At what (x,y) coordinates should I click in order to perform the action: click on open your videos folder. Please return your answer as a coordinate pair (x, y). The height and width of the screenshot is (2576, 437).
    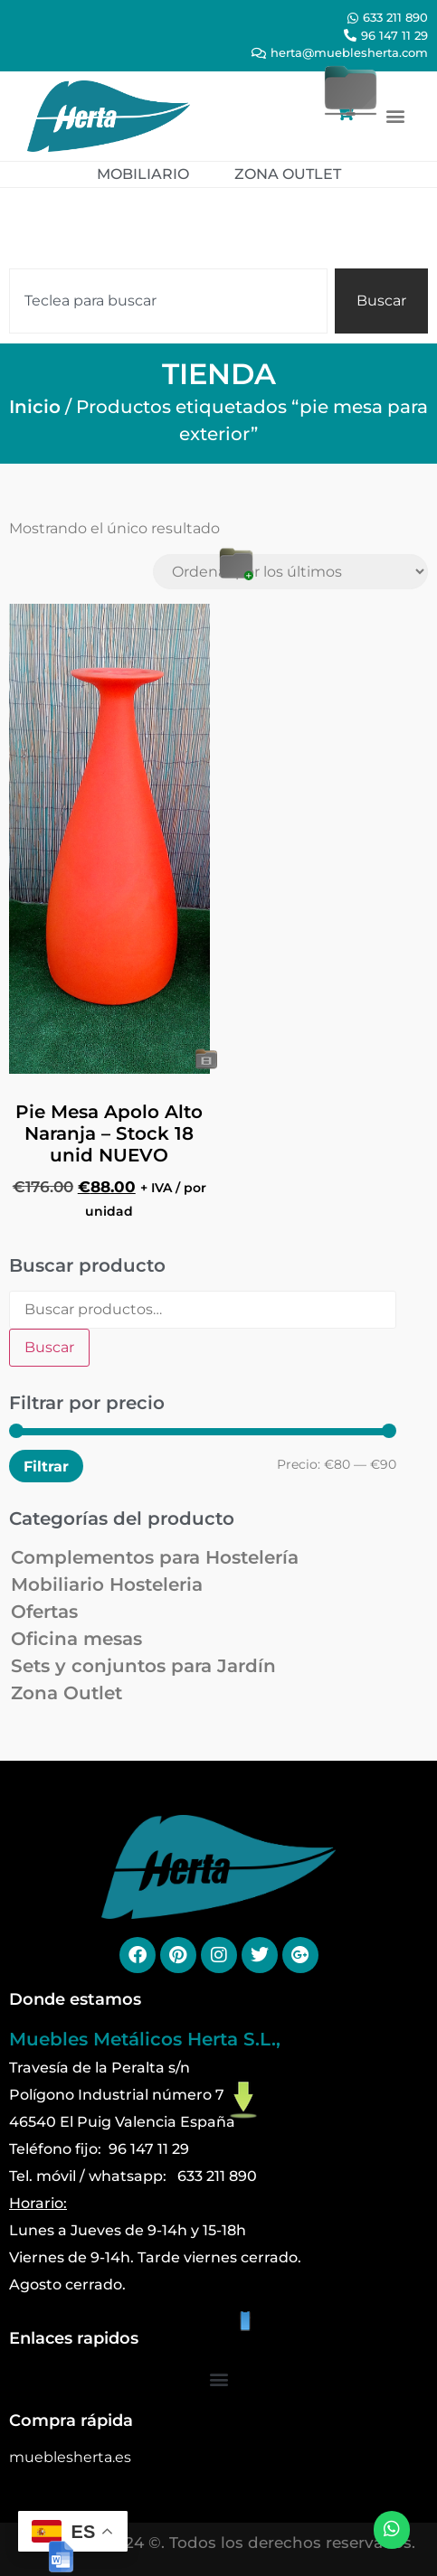
    Looking at the image, I should click on (206, 1058).